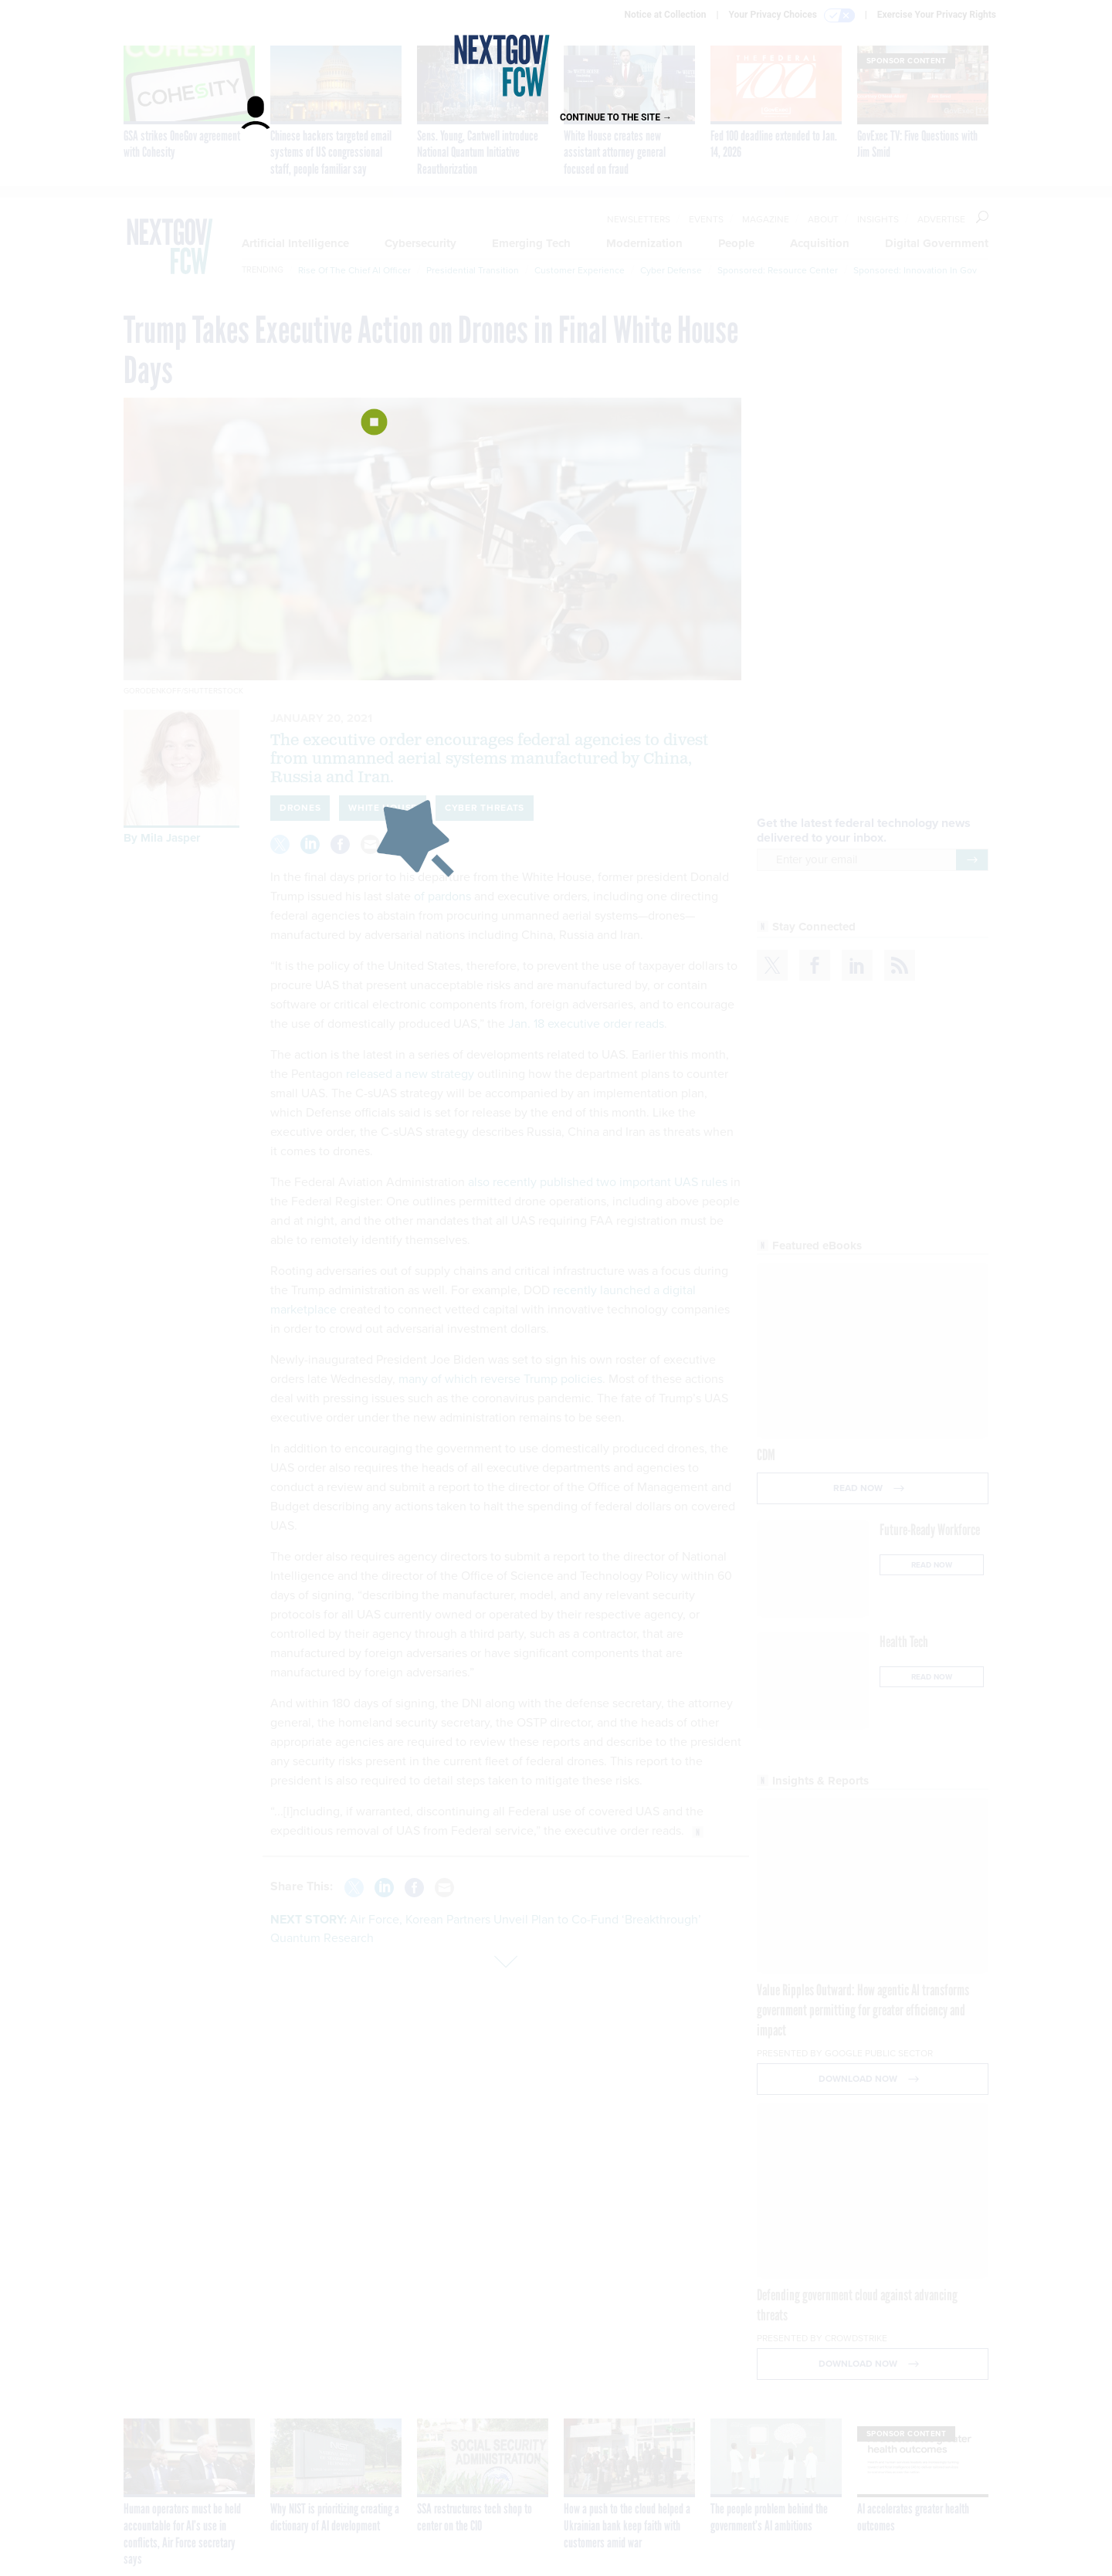 Image resolution: width=1112 pixels, height=2576 pixels. Describe the element at coordinates (256, 113) in the screenshot. I see `view your profile` at that location.